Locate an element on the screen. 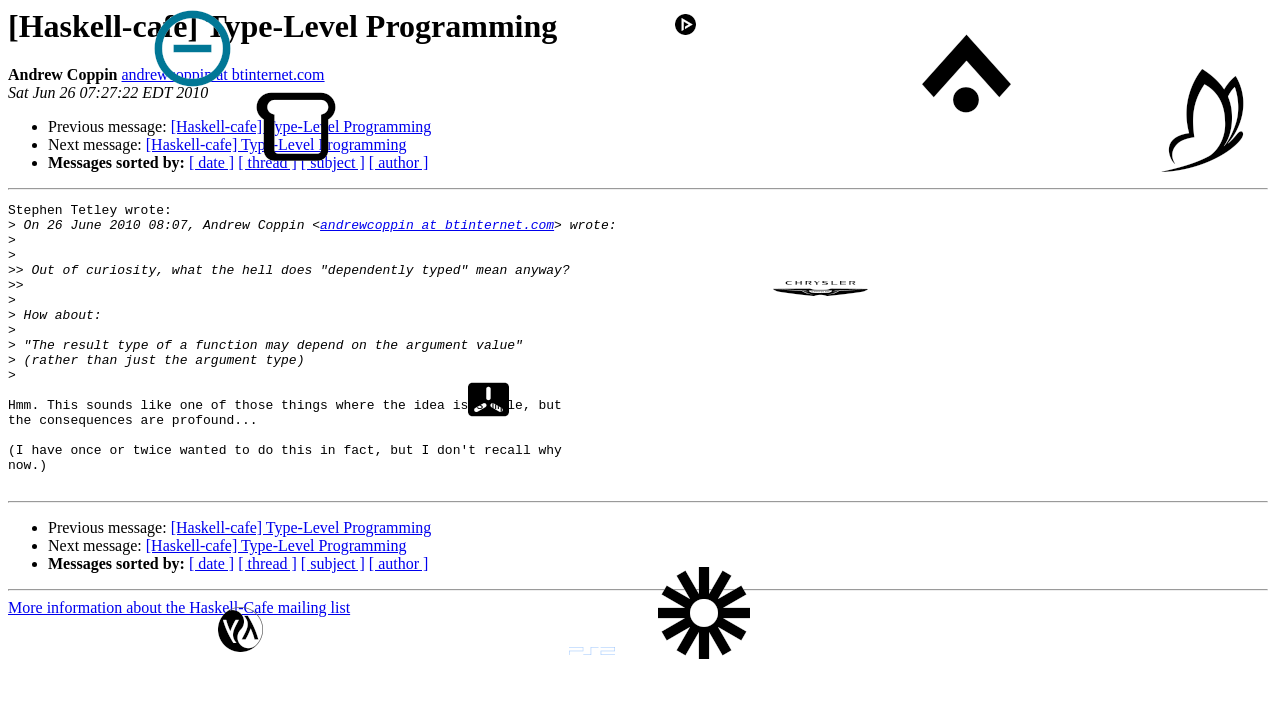 This screenshot has width=1276, height=720. indicates a project built with common lisp is located at coordinates (240, 629).